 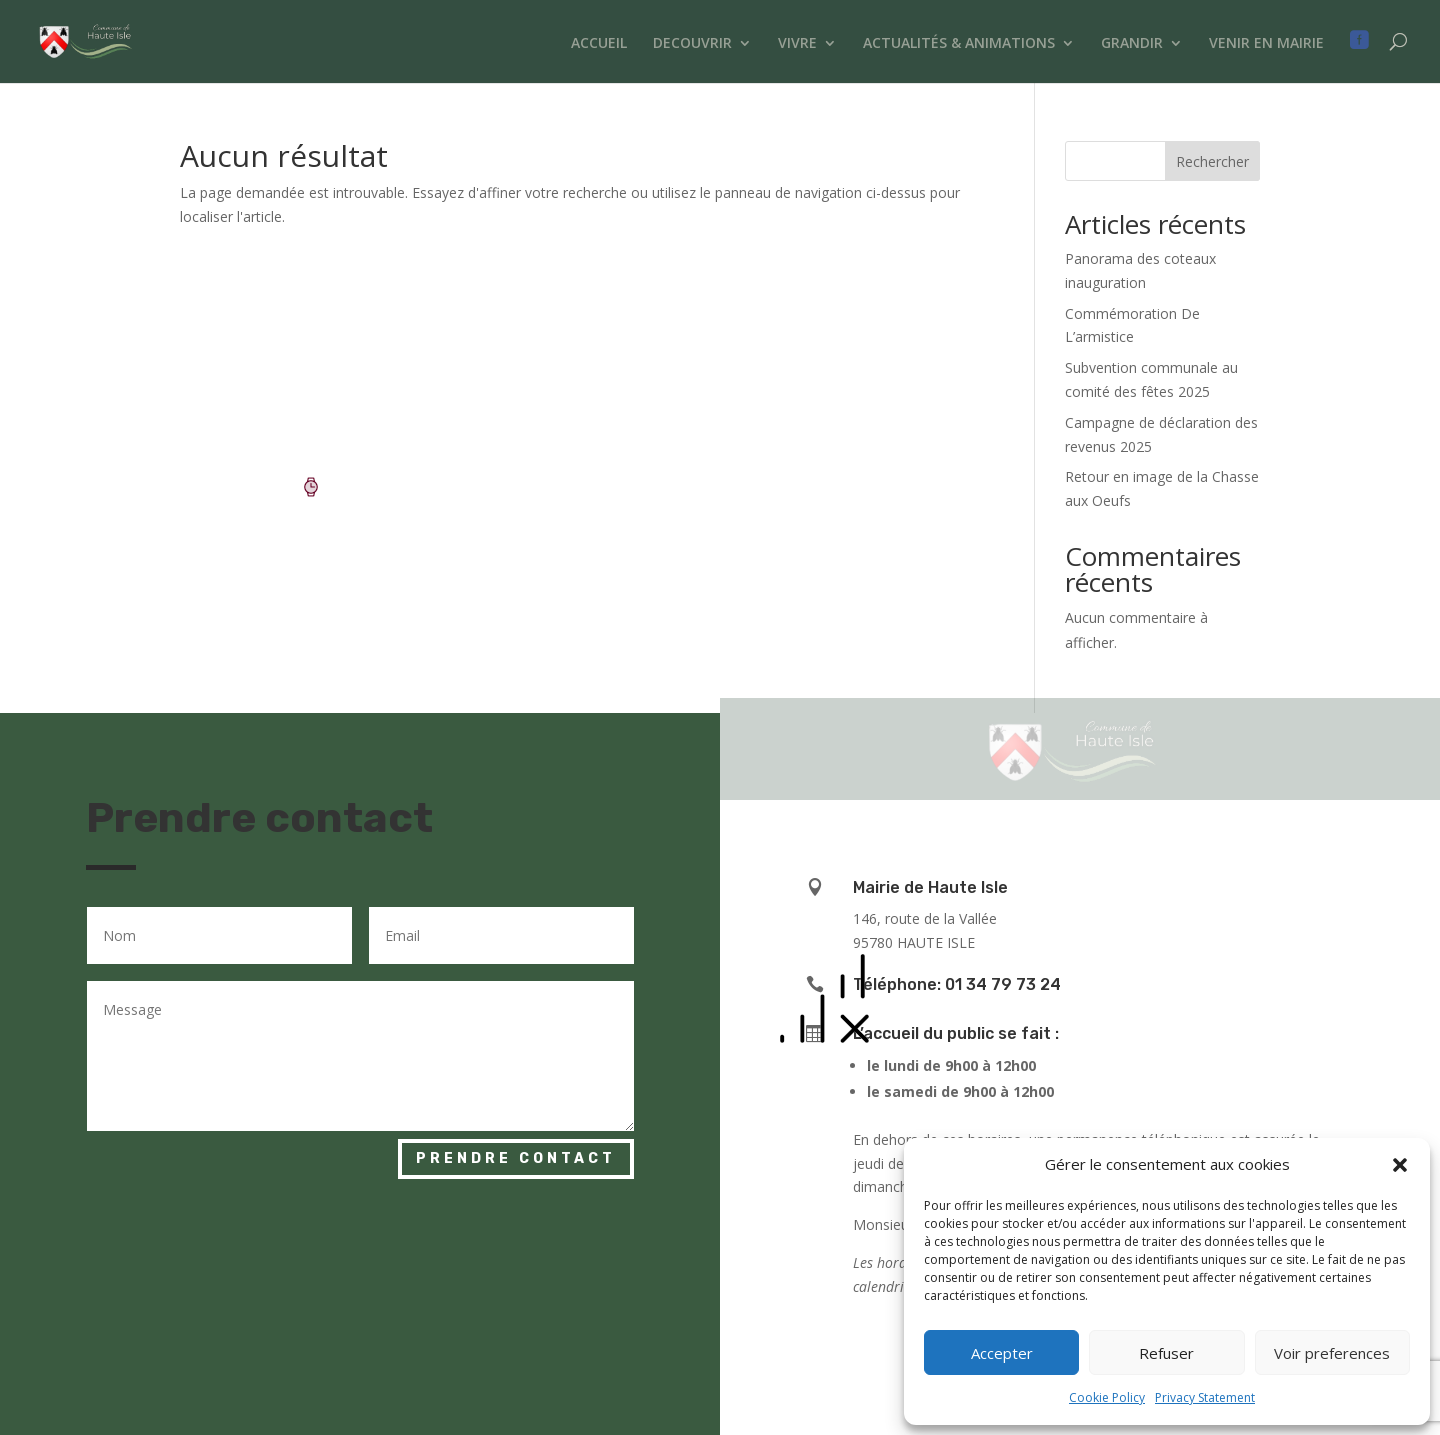 I want to click on view time or clock settings, so click(x=311, y=487).